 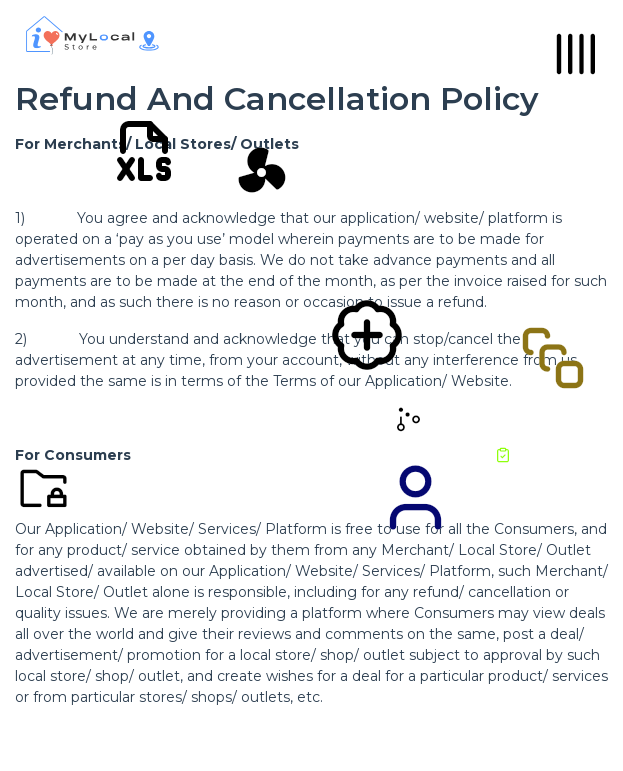 What do you see at coordinates (553, 358) in the screenshot?
I see `view stacked layers or cards` at bounding box center [553, 358].